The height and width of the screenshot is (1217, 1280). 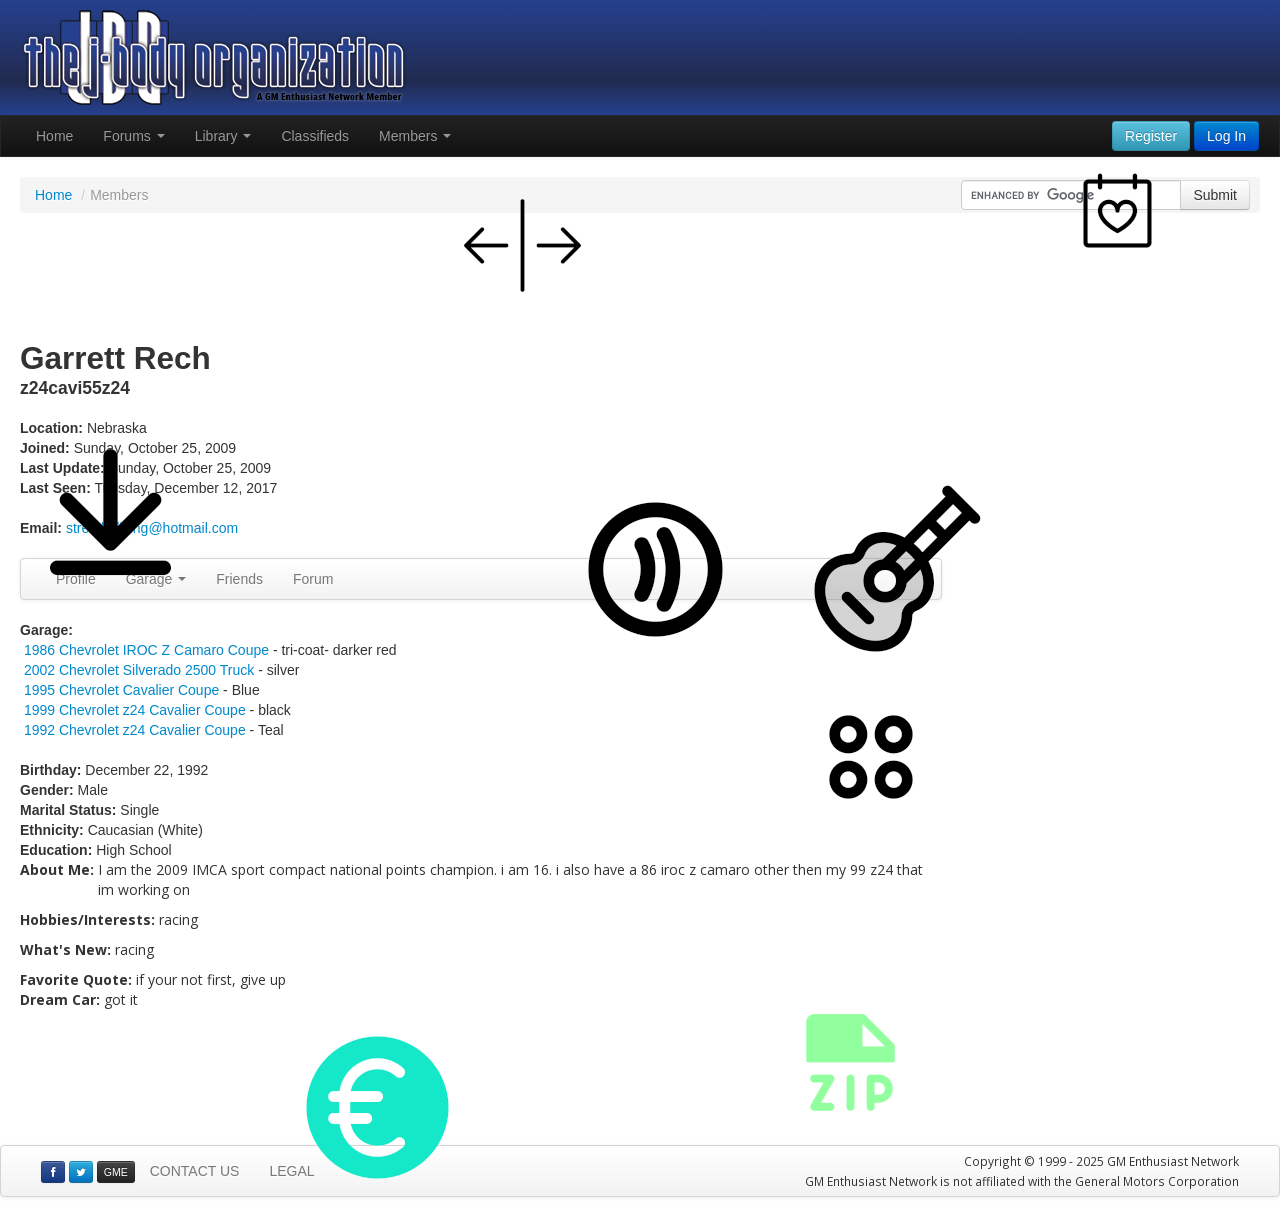 I want to click on tap to pay with contactless payment, so click(x=655, y=569).